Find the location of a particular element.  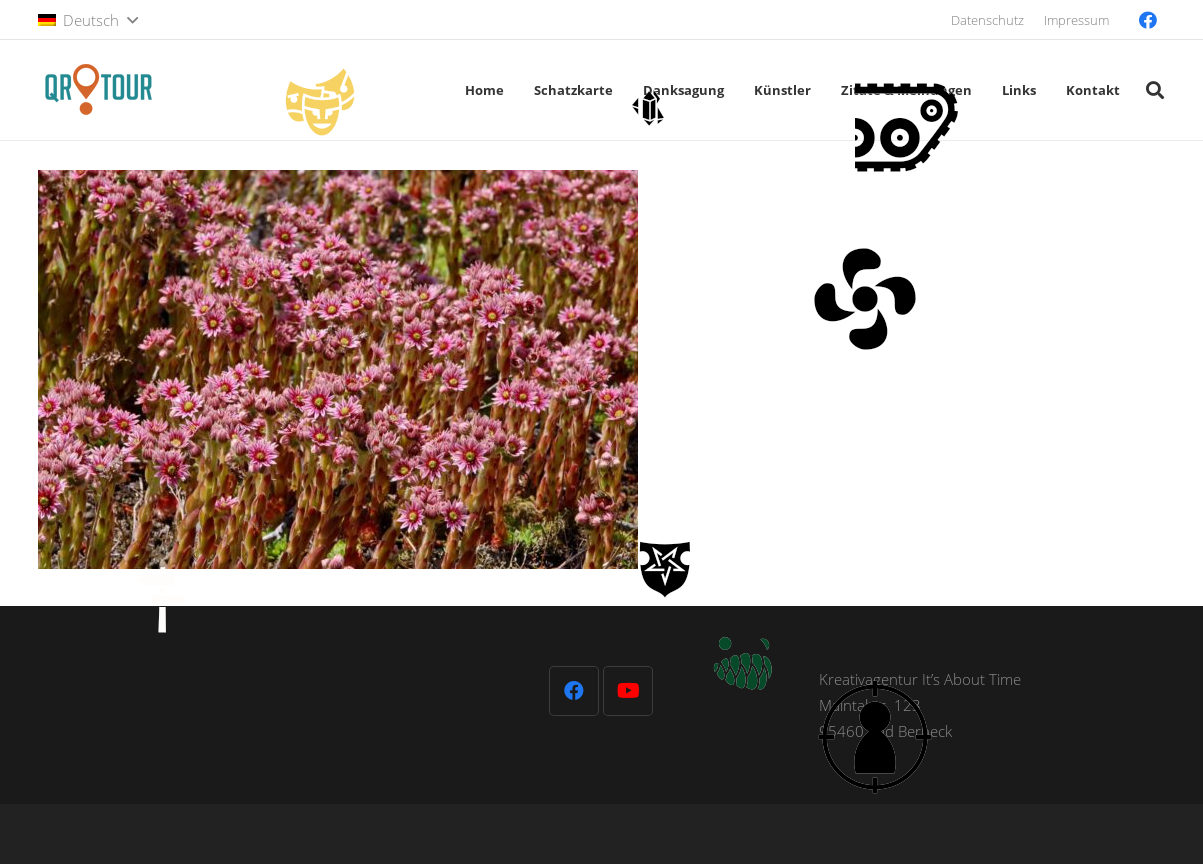

activate magical defense or shield ability is located at coordinates (664, 570).